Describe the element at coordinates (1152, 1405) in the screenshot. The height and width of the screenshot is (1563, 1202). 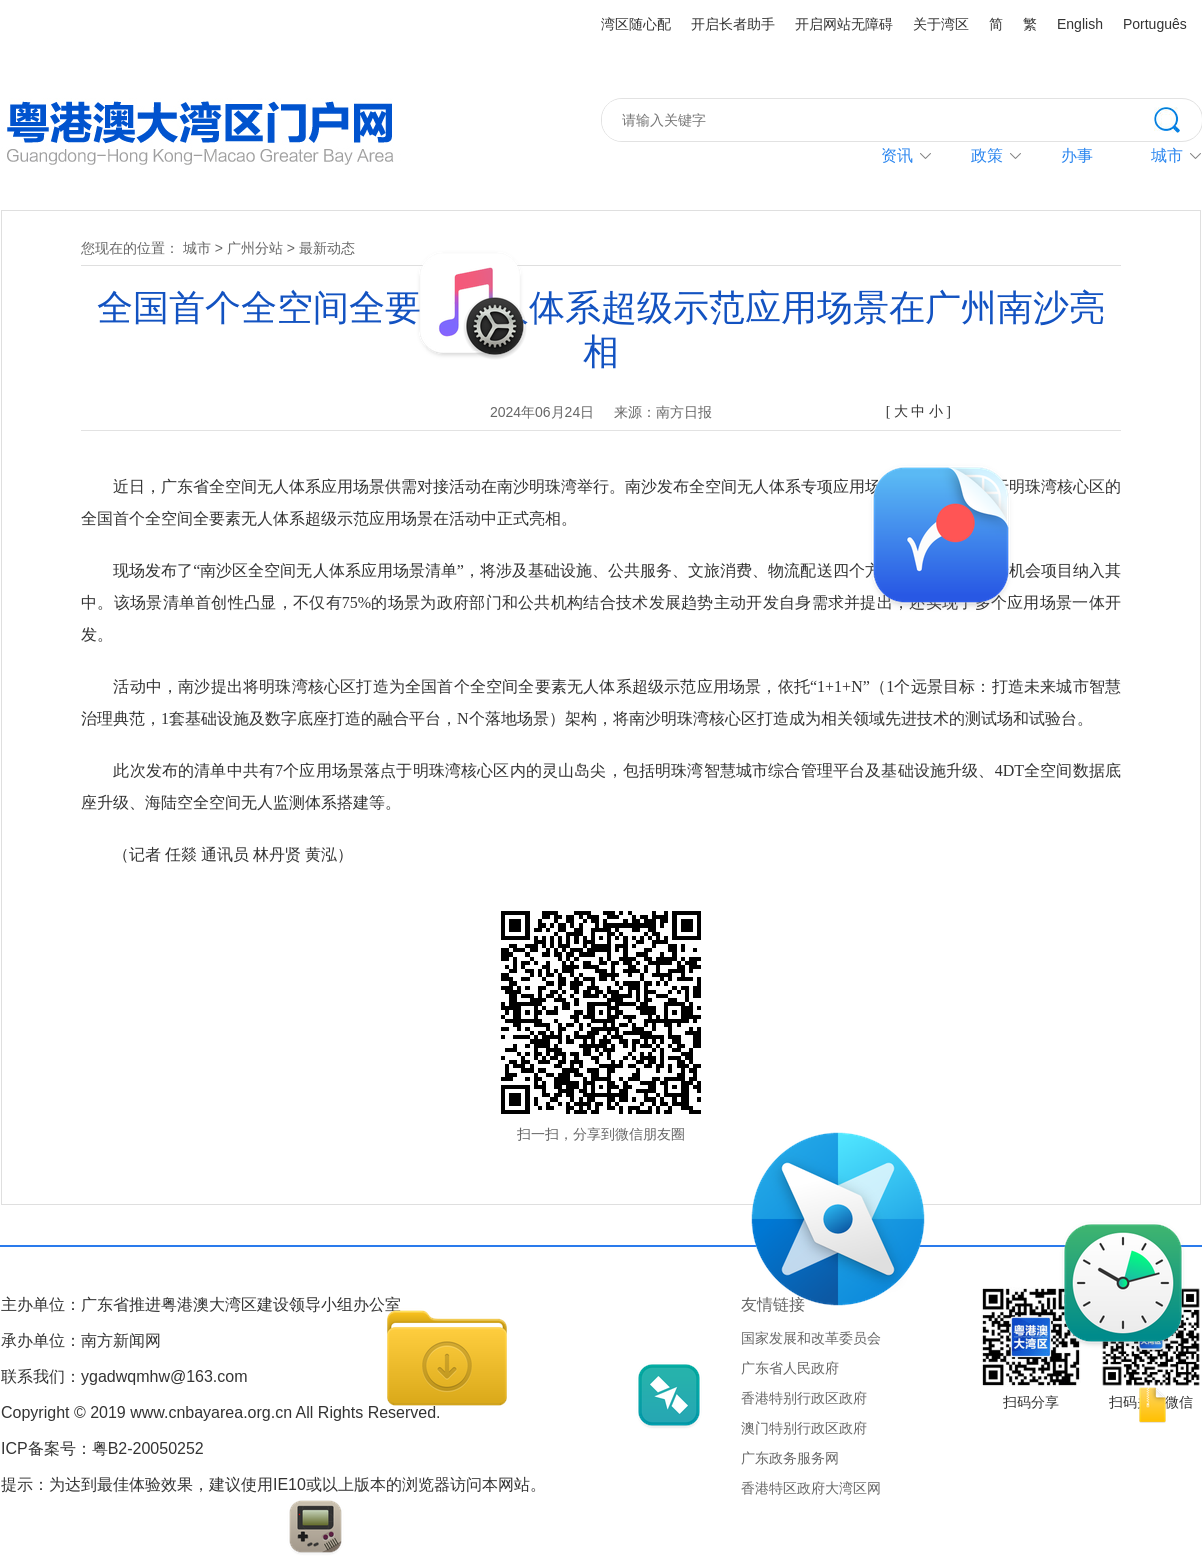
I see `a compressed gzip archive file` at that location.